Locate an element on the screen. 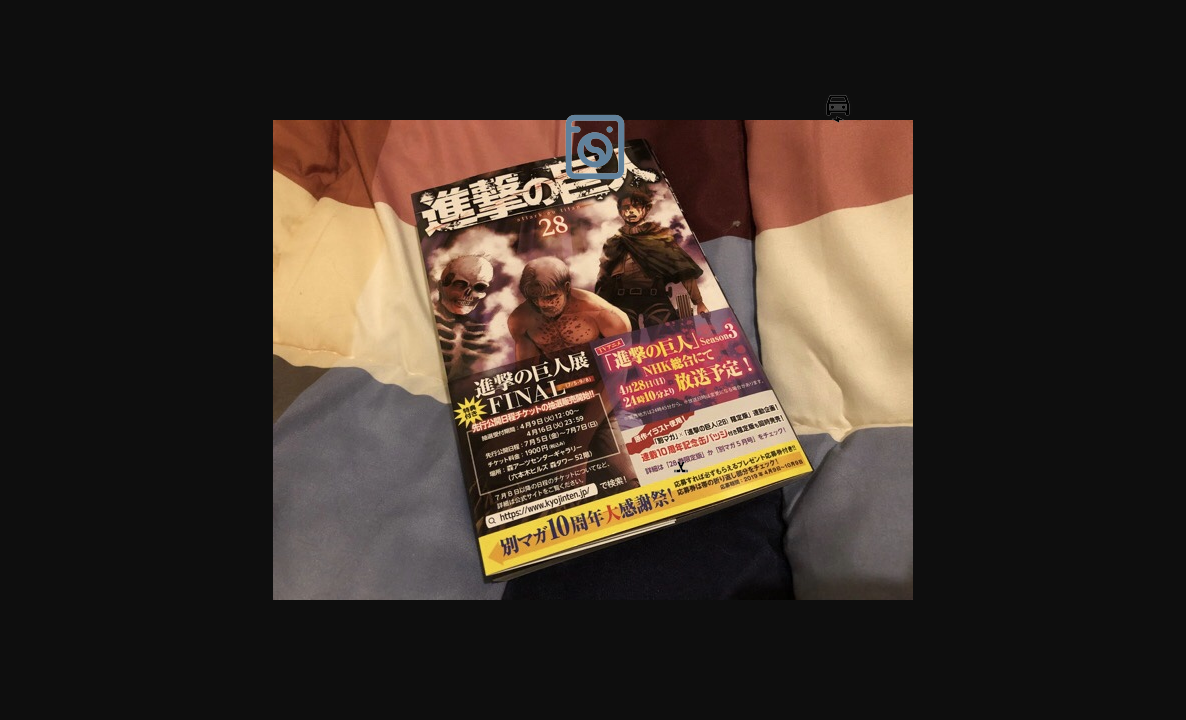 The image size is (1186, 720). access laundry or appliance settings is located at coordinates (595, 147).